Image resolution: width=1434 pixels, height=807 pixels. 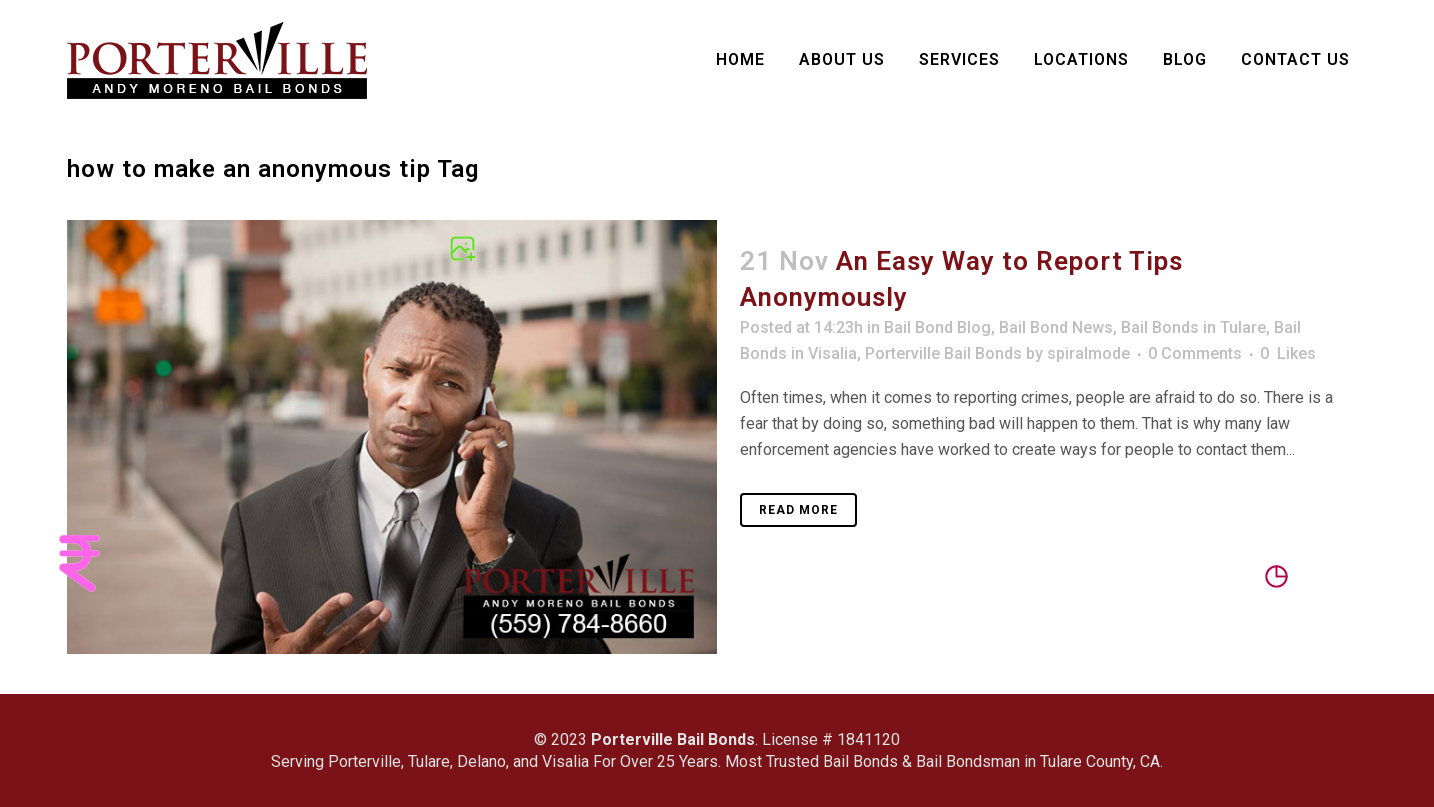 I want to click on view analytics or statistics breakdown, so click(x=1276, y=576).